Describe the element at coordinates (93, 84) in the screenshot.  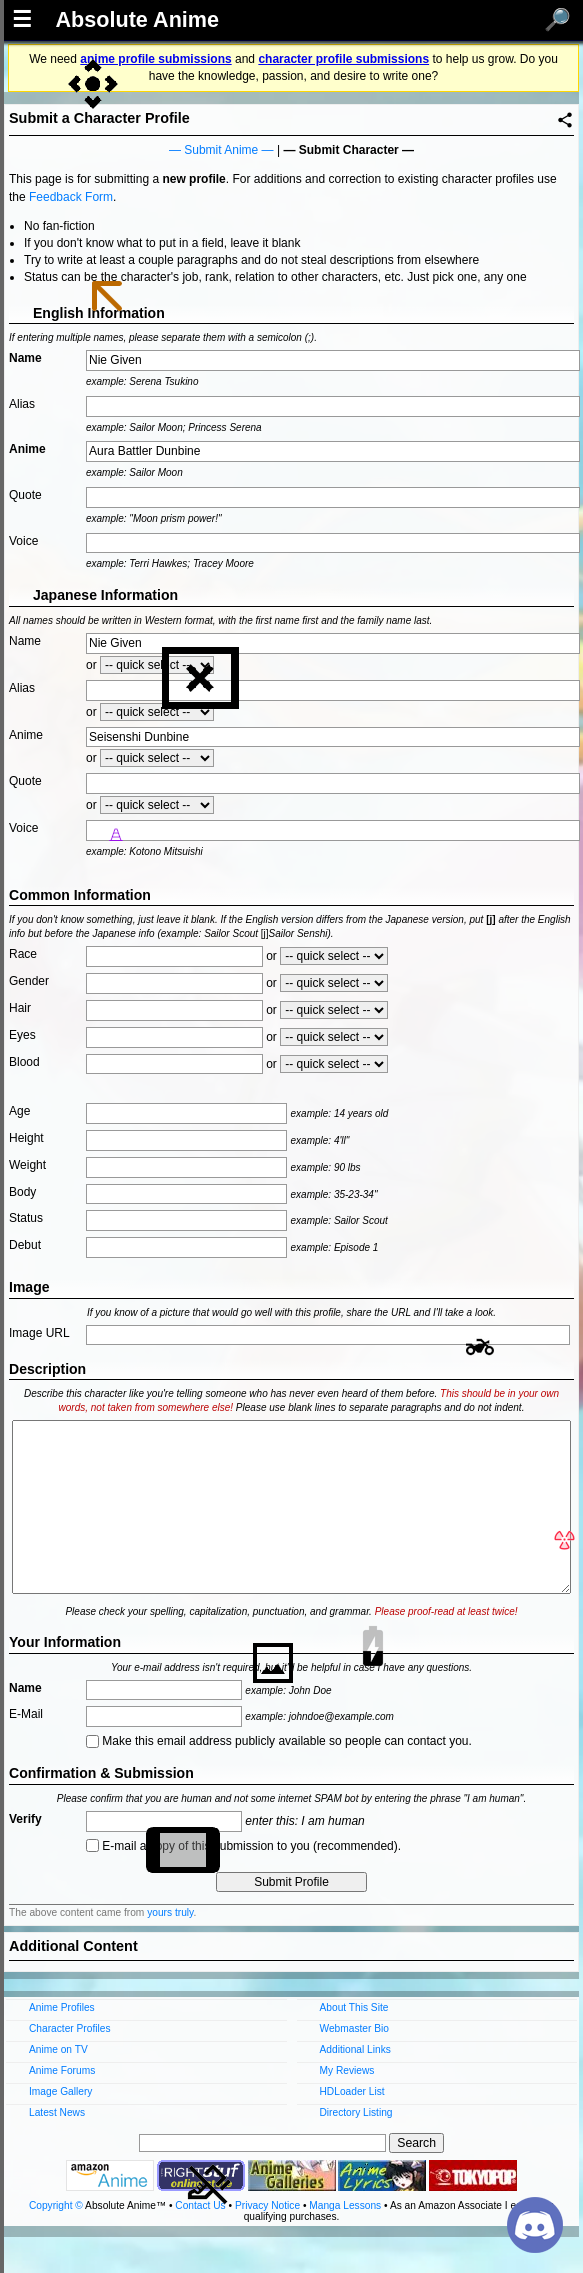
I see `pan or move camera position` at that location.